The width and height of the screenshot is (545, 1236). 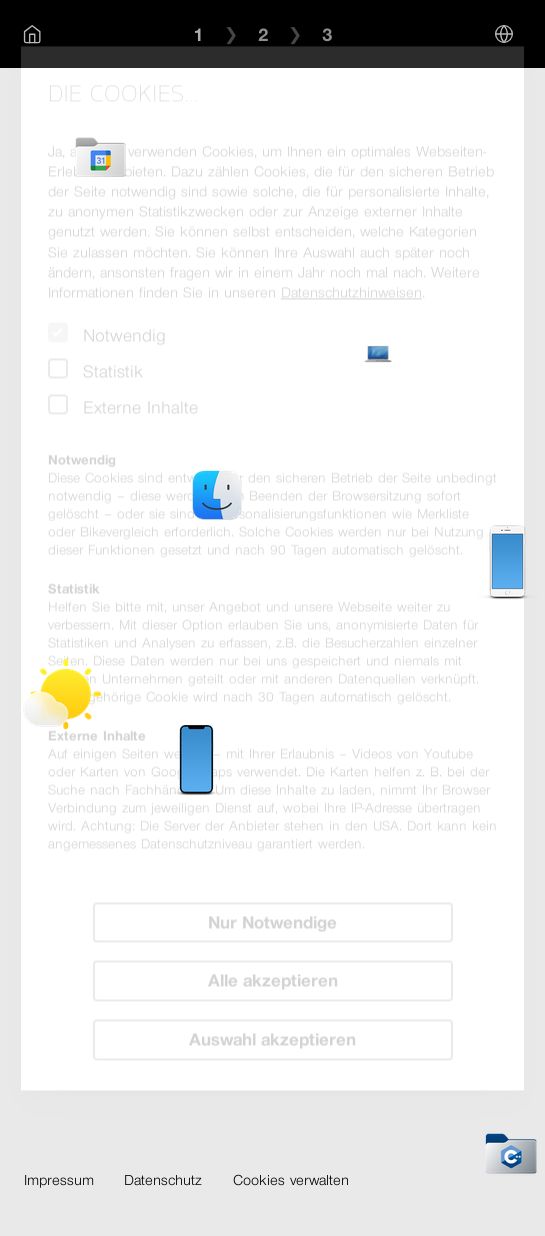 What do you see at coordinates (378, 353) in the screenshot?
I see `represents a PowerBook G4 Titanium device` at bounding box center [378, 353].